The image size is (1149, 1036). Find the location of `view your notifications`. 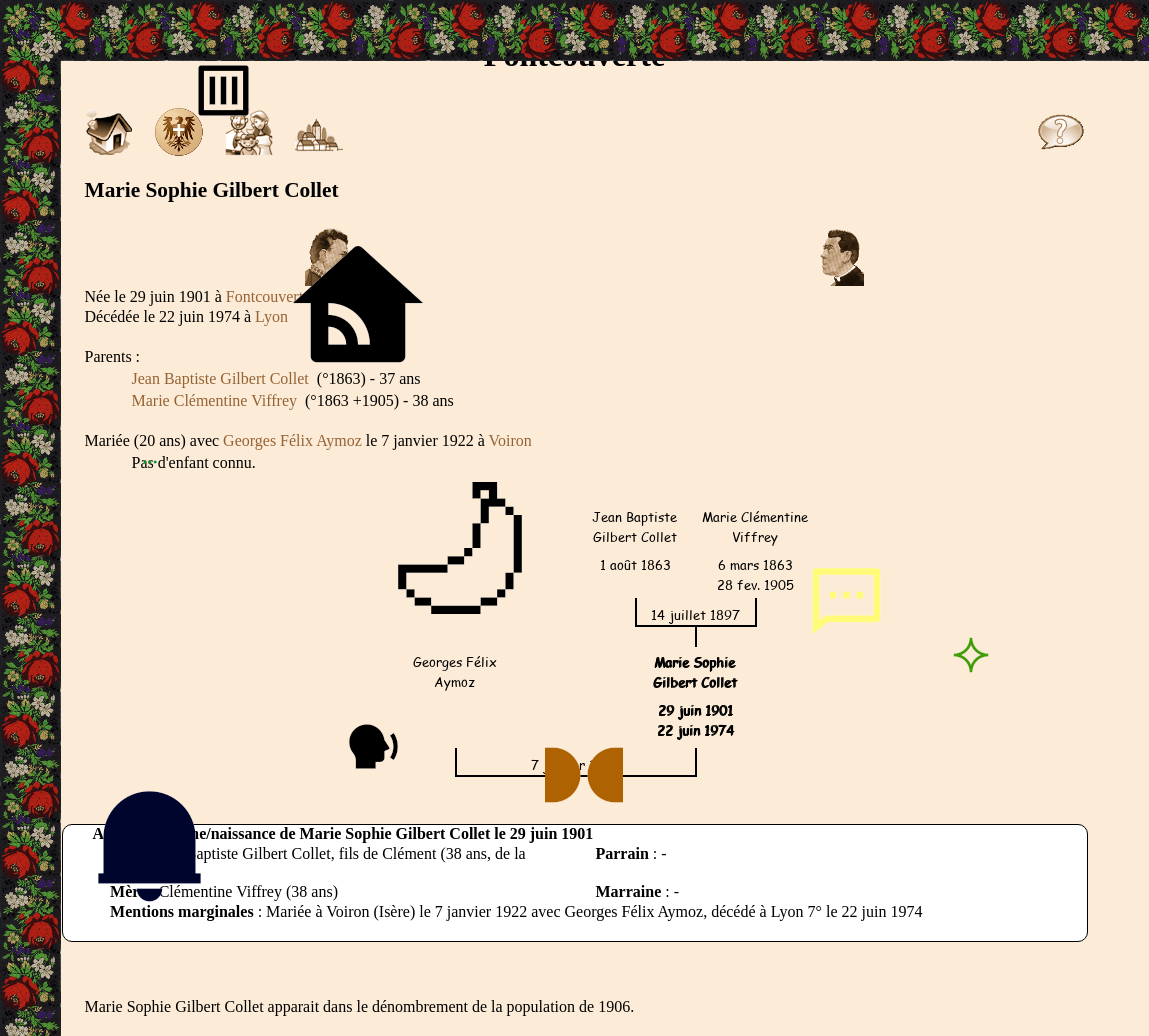

view your notifications is located at coordinates (149, 842).